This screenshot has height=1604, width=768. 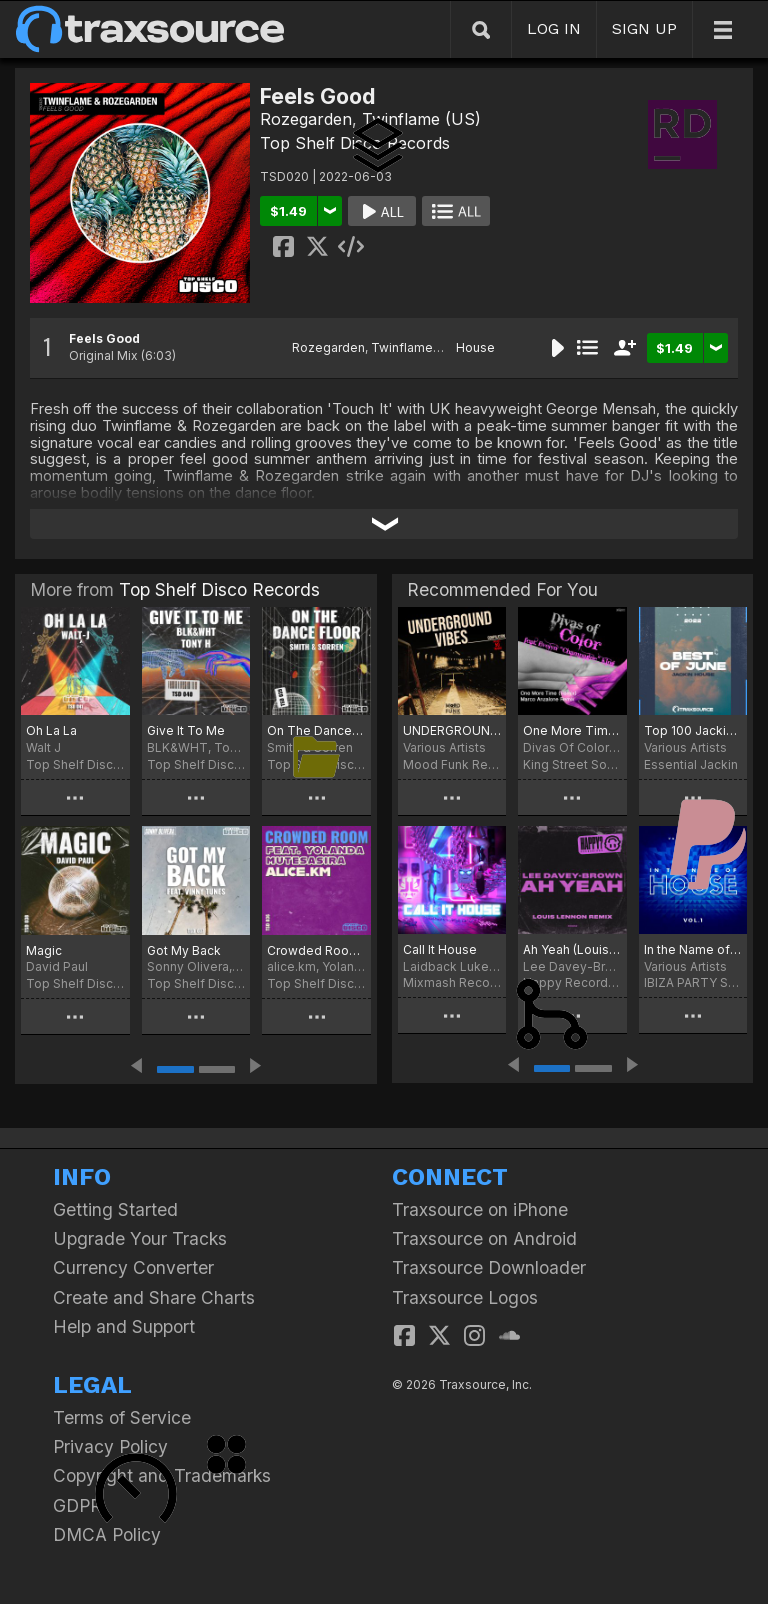 I want to click on open JetBrains Rider IDE, so click(x=682, y=134).